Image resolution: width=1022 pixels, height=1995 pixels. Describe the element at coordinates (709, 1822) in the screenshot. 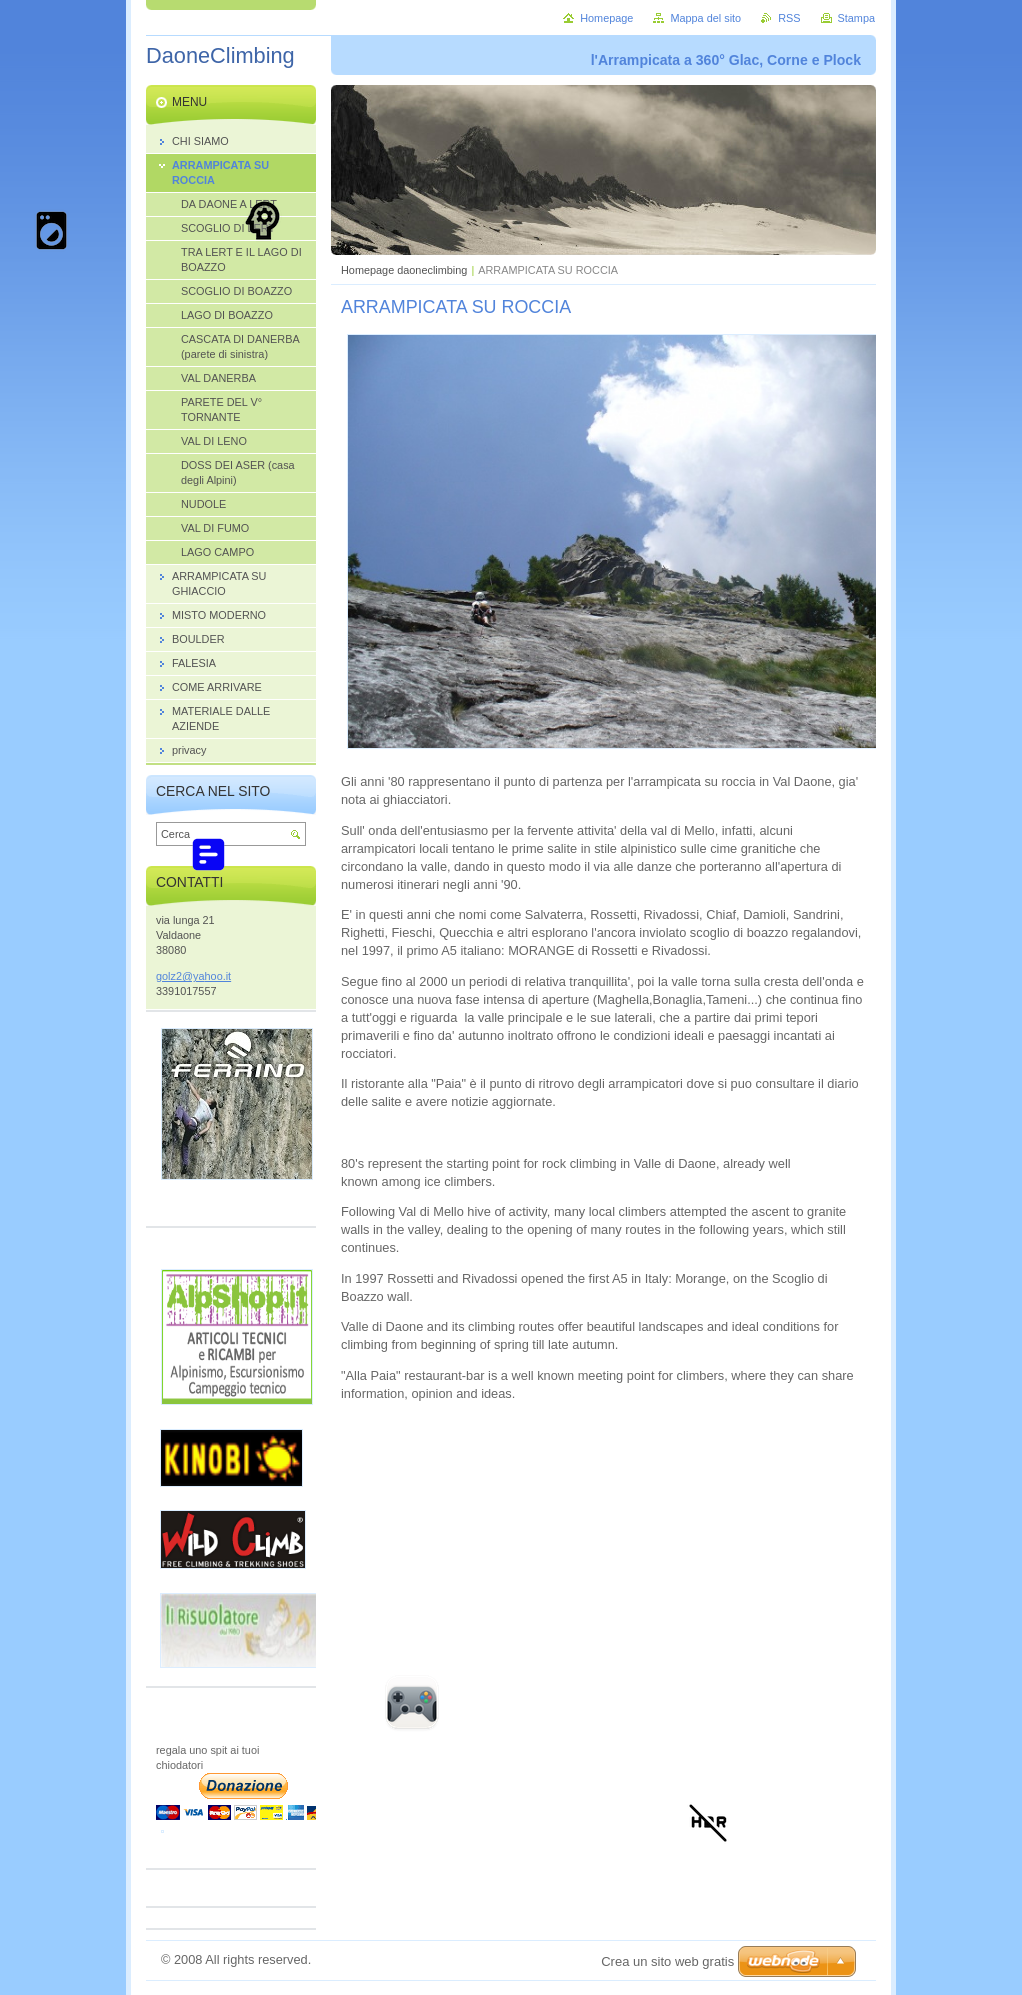

I see `disable HDR mode for photos` at that location.